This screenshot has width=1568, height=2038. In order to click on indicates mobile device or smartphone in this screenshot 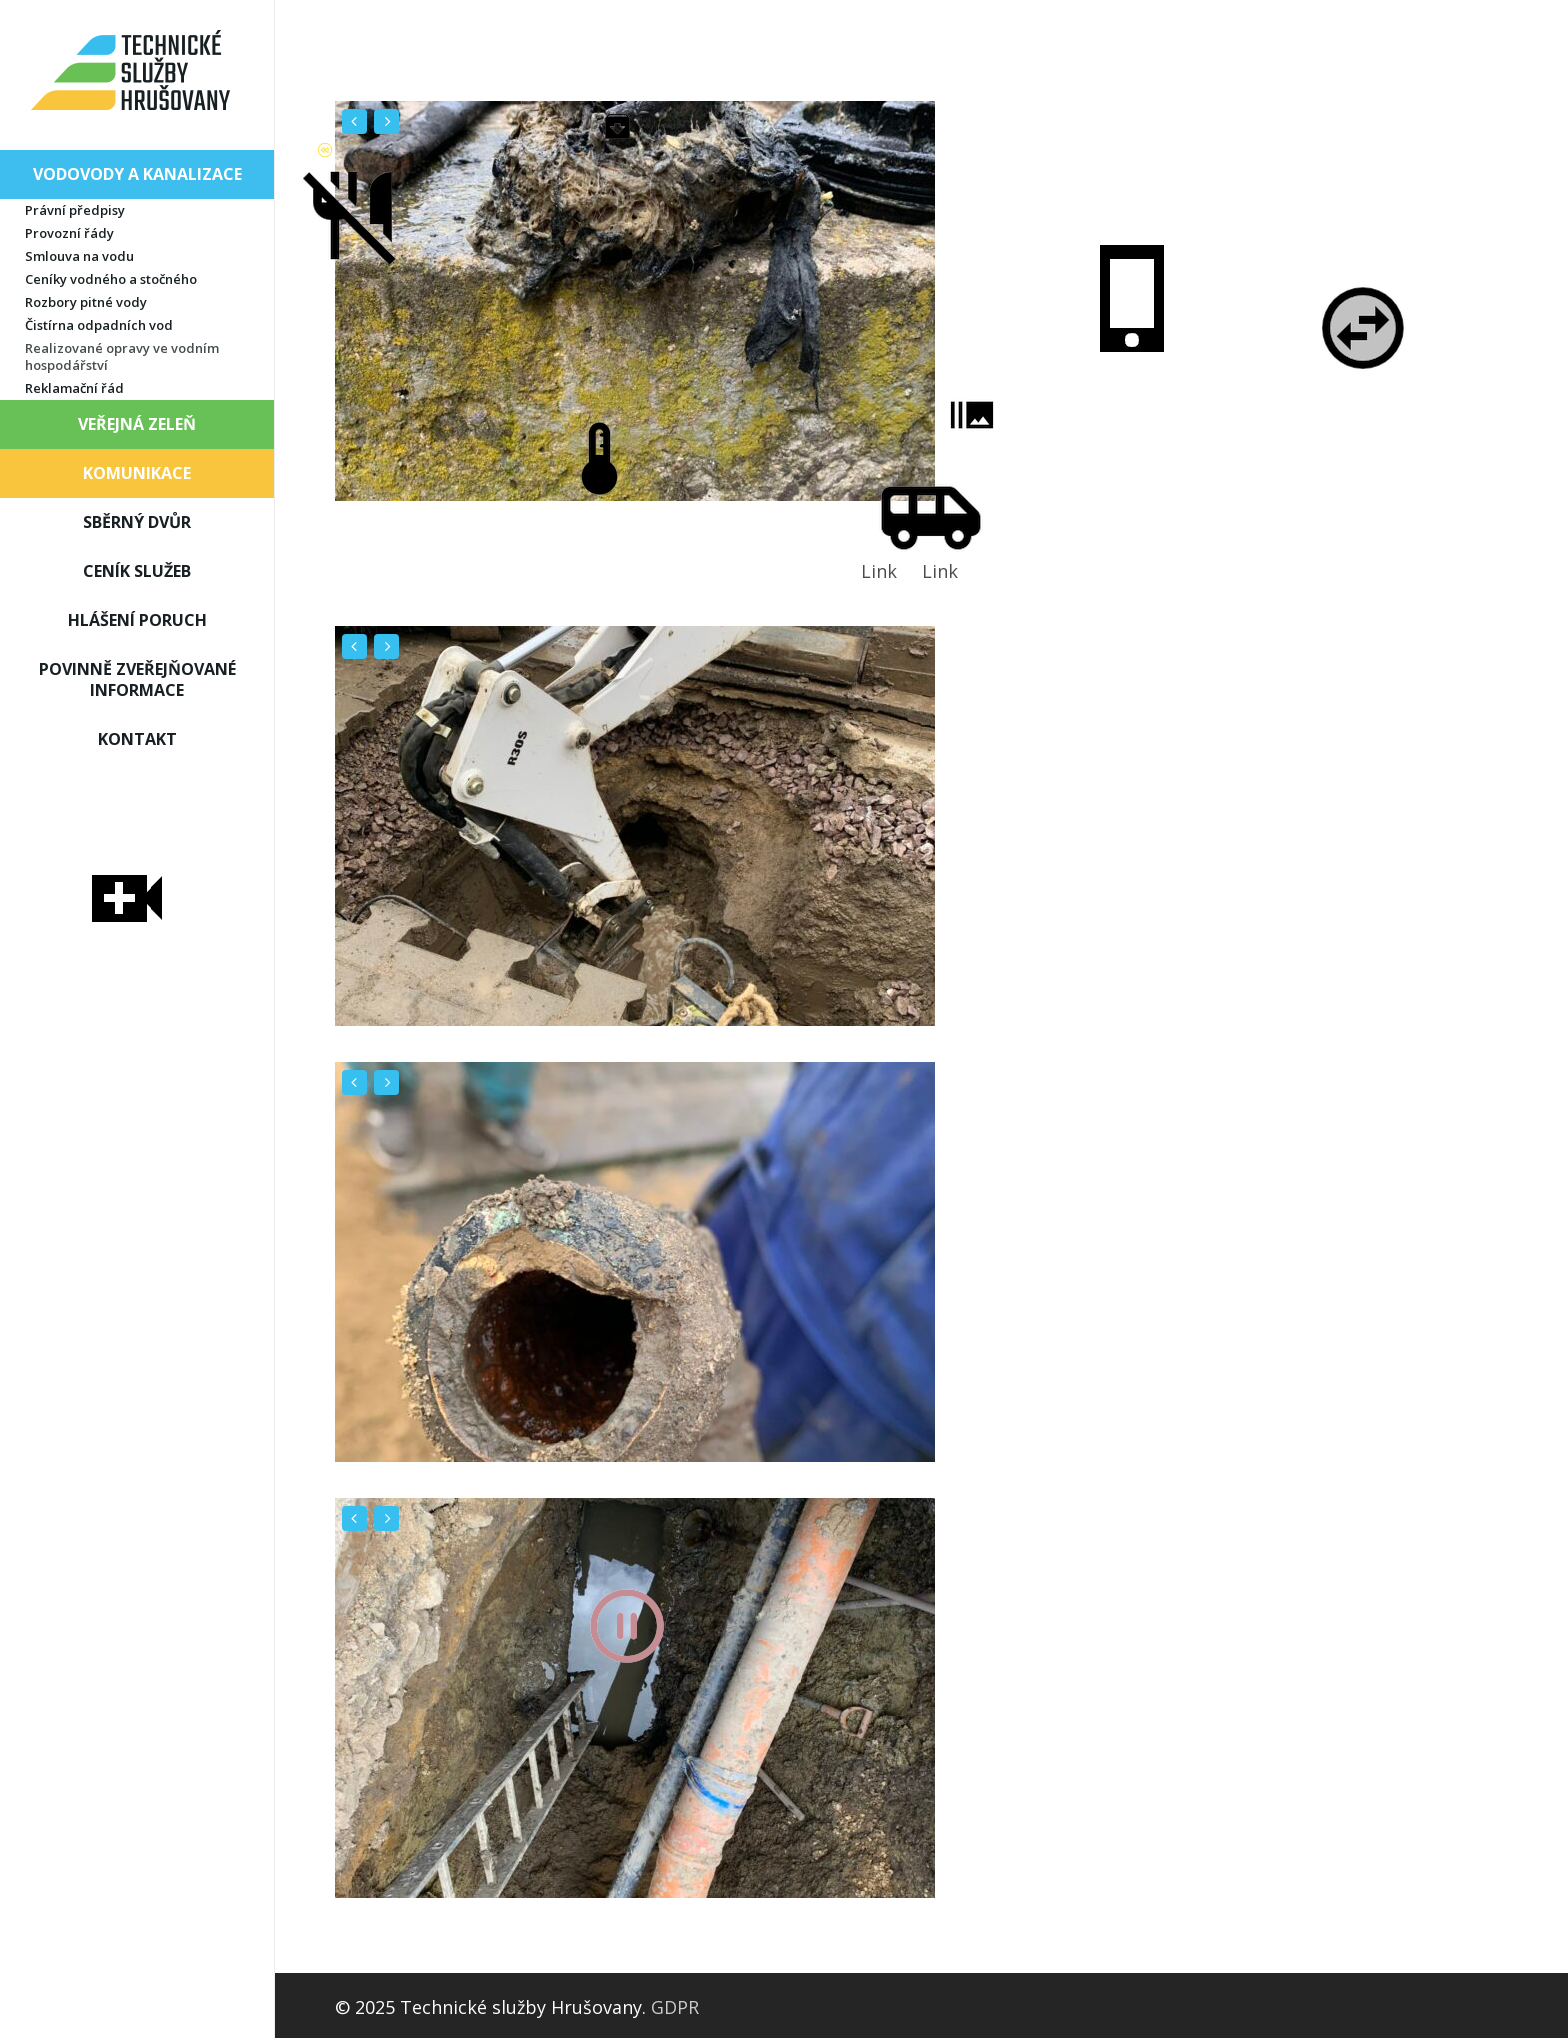, I will do `click(1134, 298)`.